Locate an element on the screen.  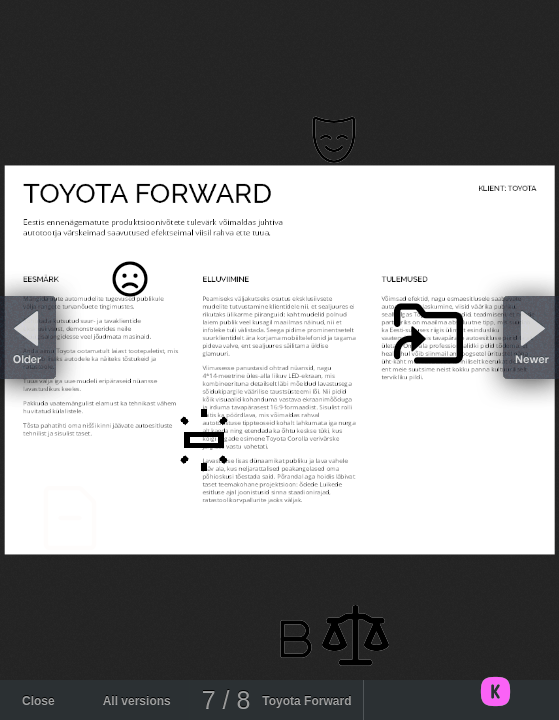
adjust screen brightness settings is located at coordinates (204, 440).